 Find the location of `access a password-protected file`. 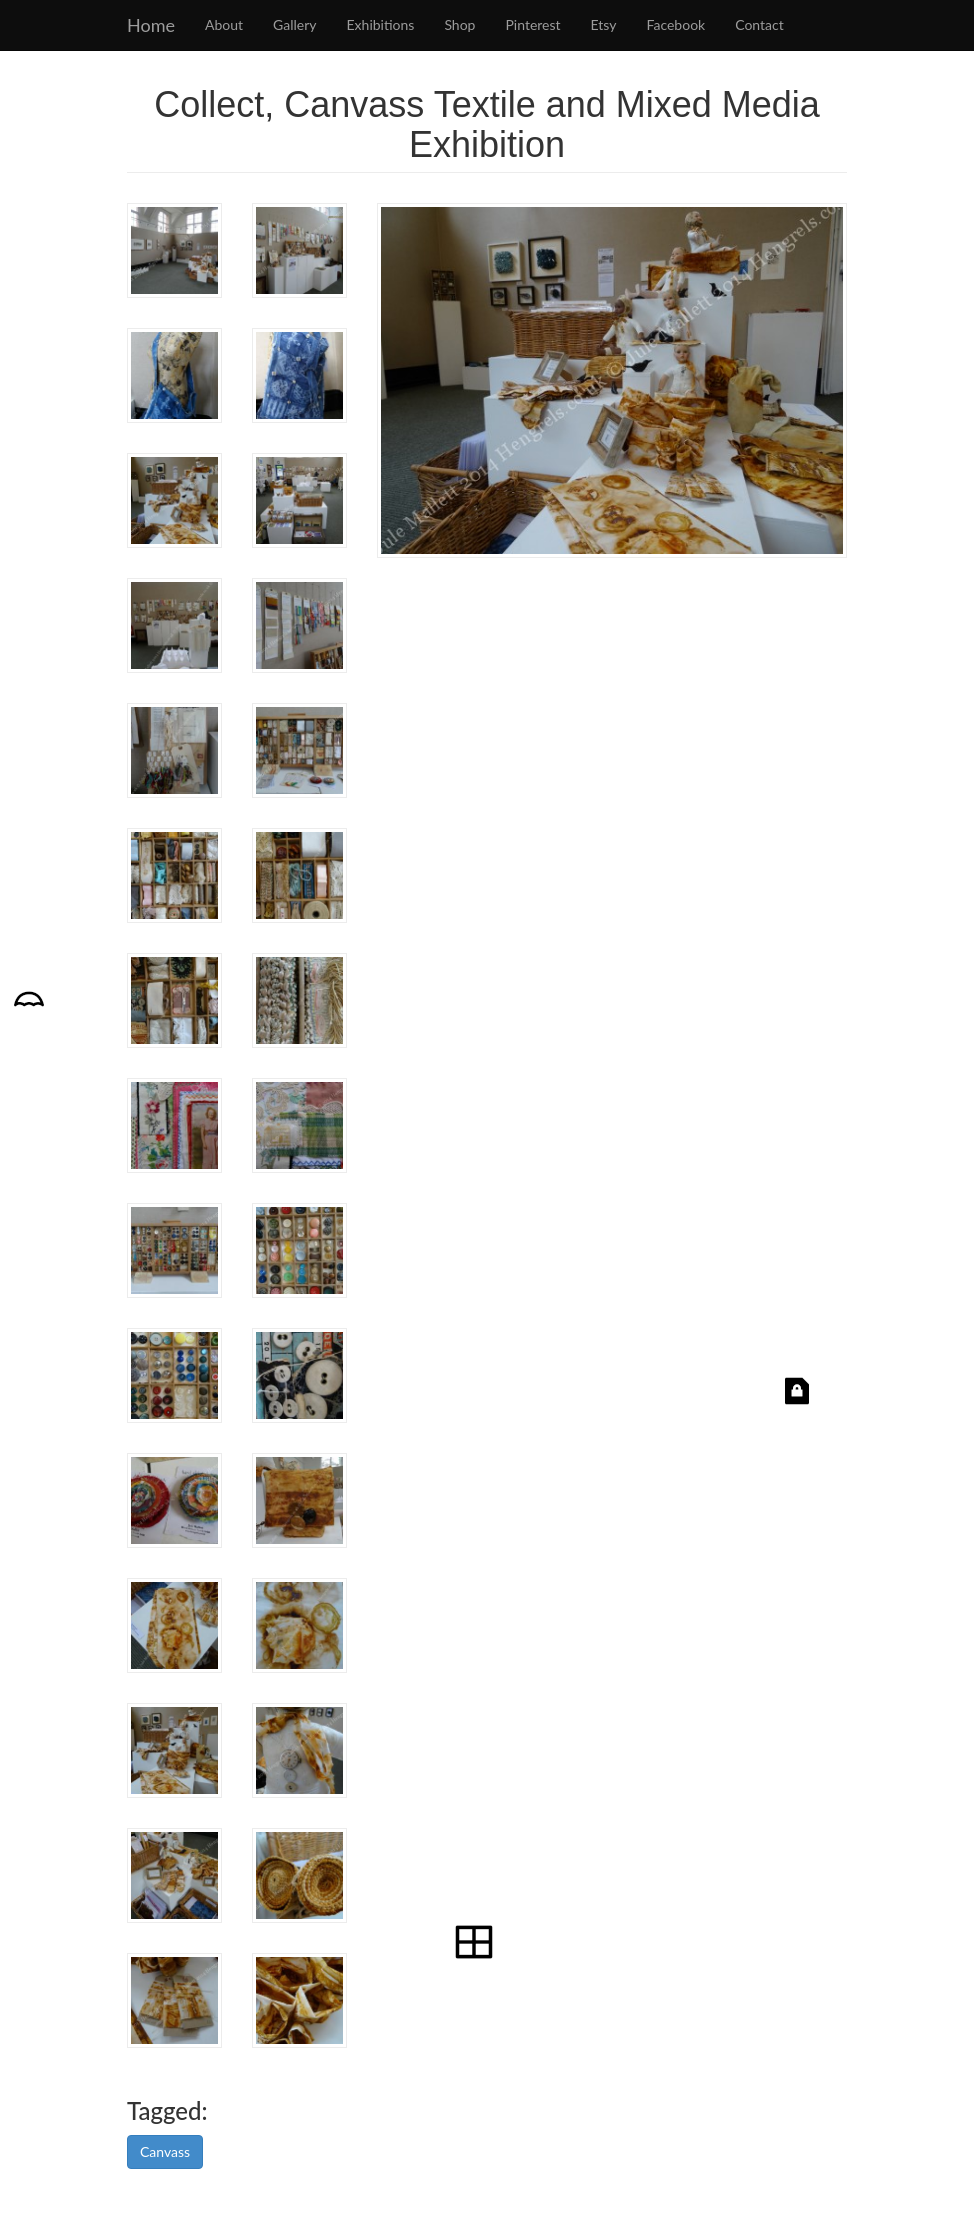

access a password-protected file is located at coordinates (797, 1391).